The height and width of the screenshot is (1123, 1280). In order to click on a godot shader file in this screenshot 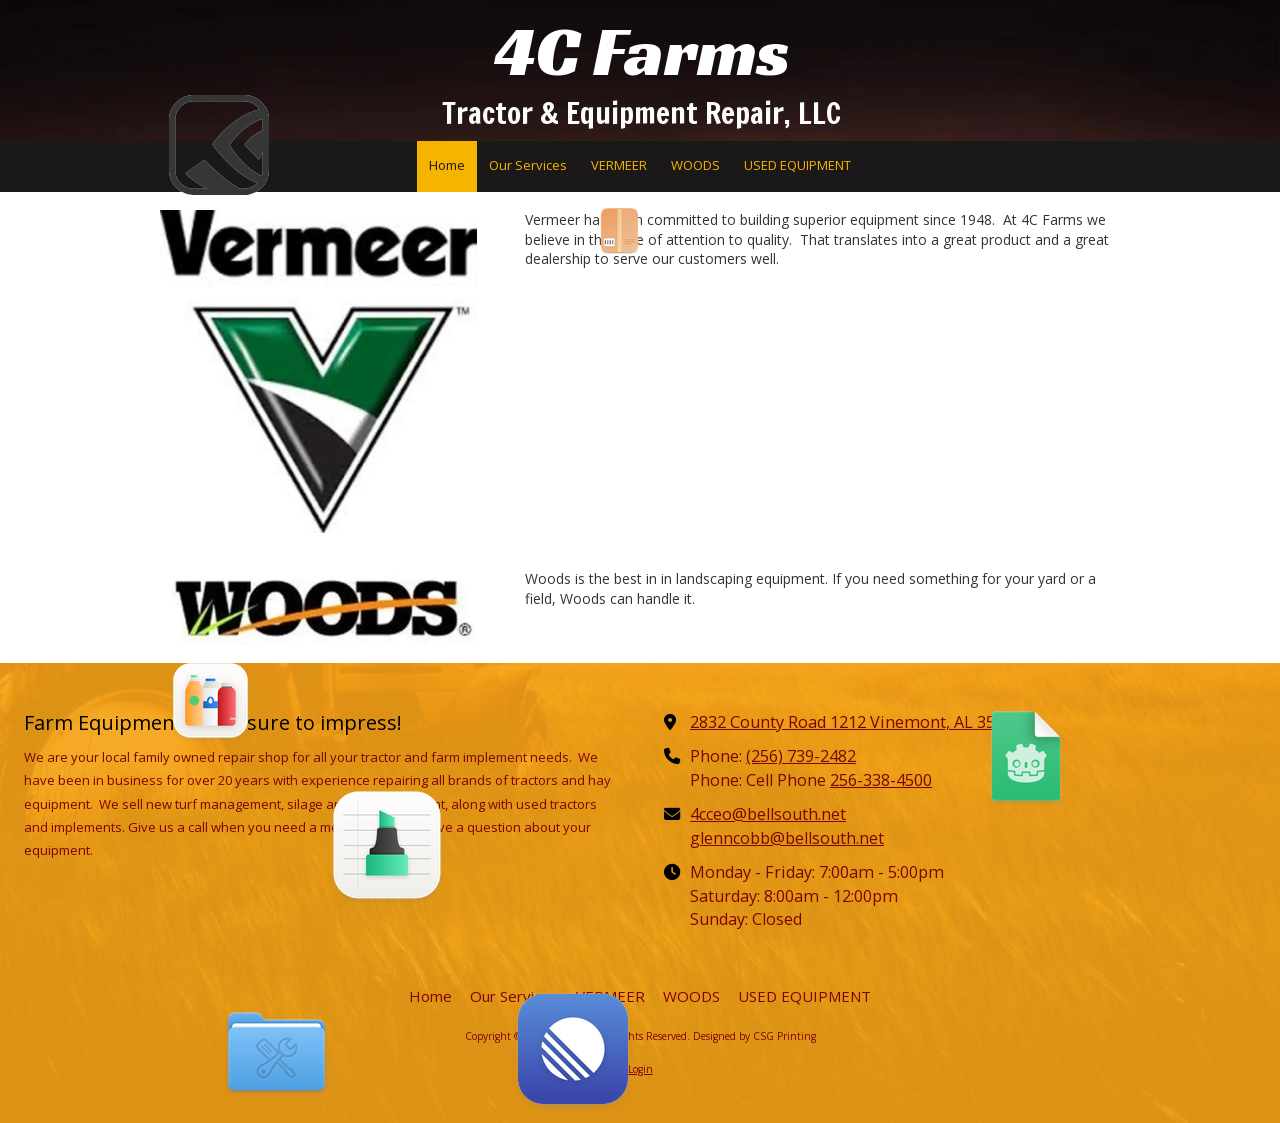, I will do `click(1026, 758)`.